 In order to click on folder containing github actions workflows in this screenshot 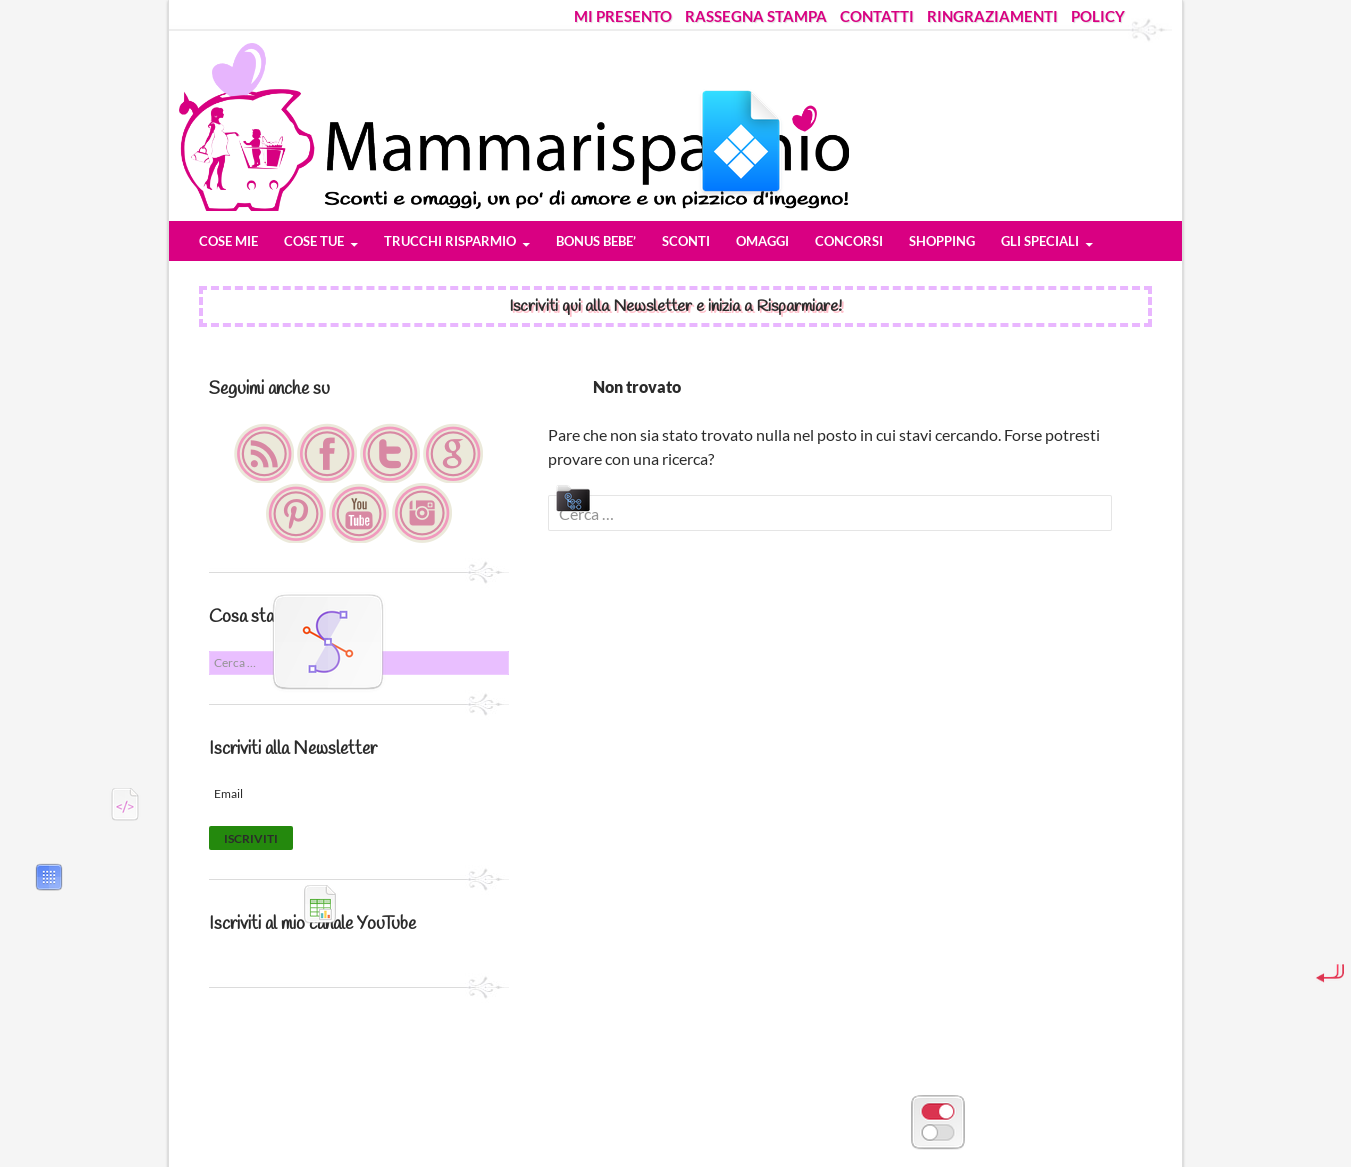, I will do `click(573, 499)`.